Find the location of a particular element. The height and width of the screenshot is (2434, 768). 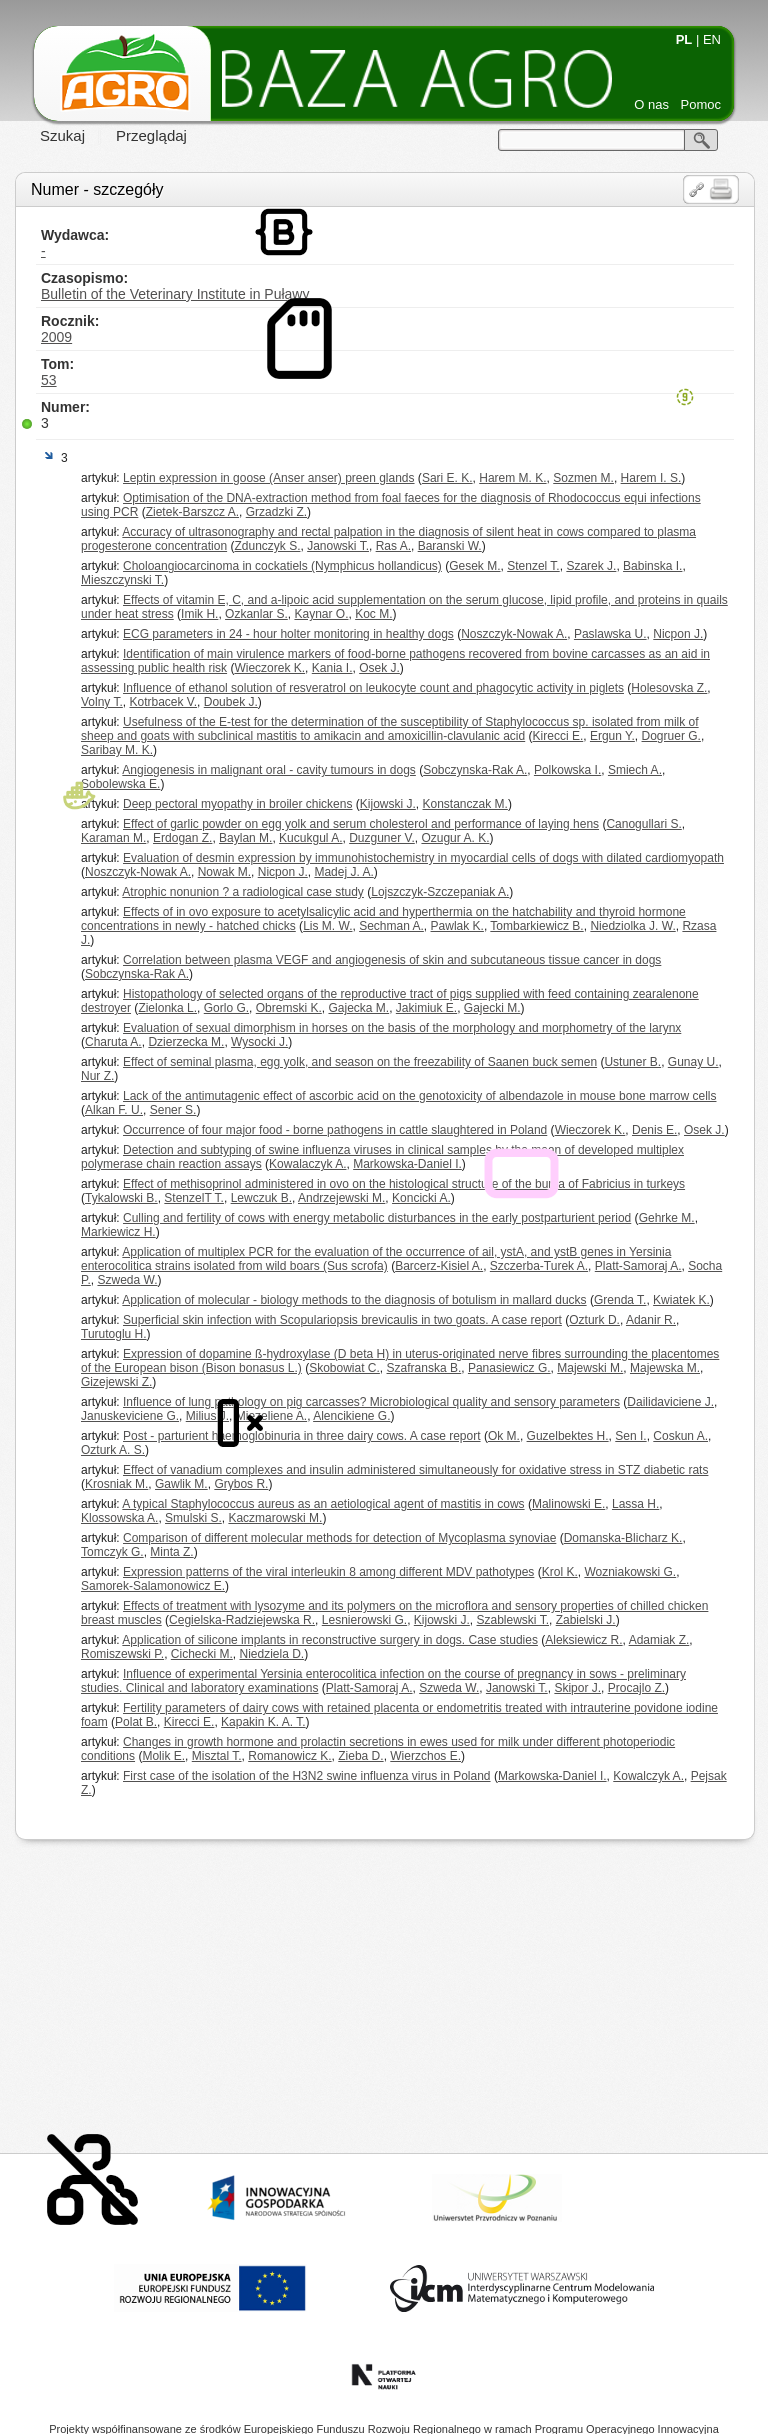

access sd card storage is located at coordinates (299, 338).